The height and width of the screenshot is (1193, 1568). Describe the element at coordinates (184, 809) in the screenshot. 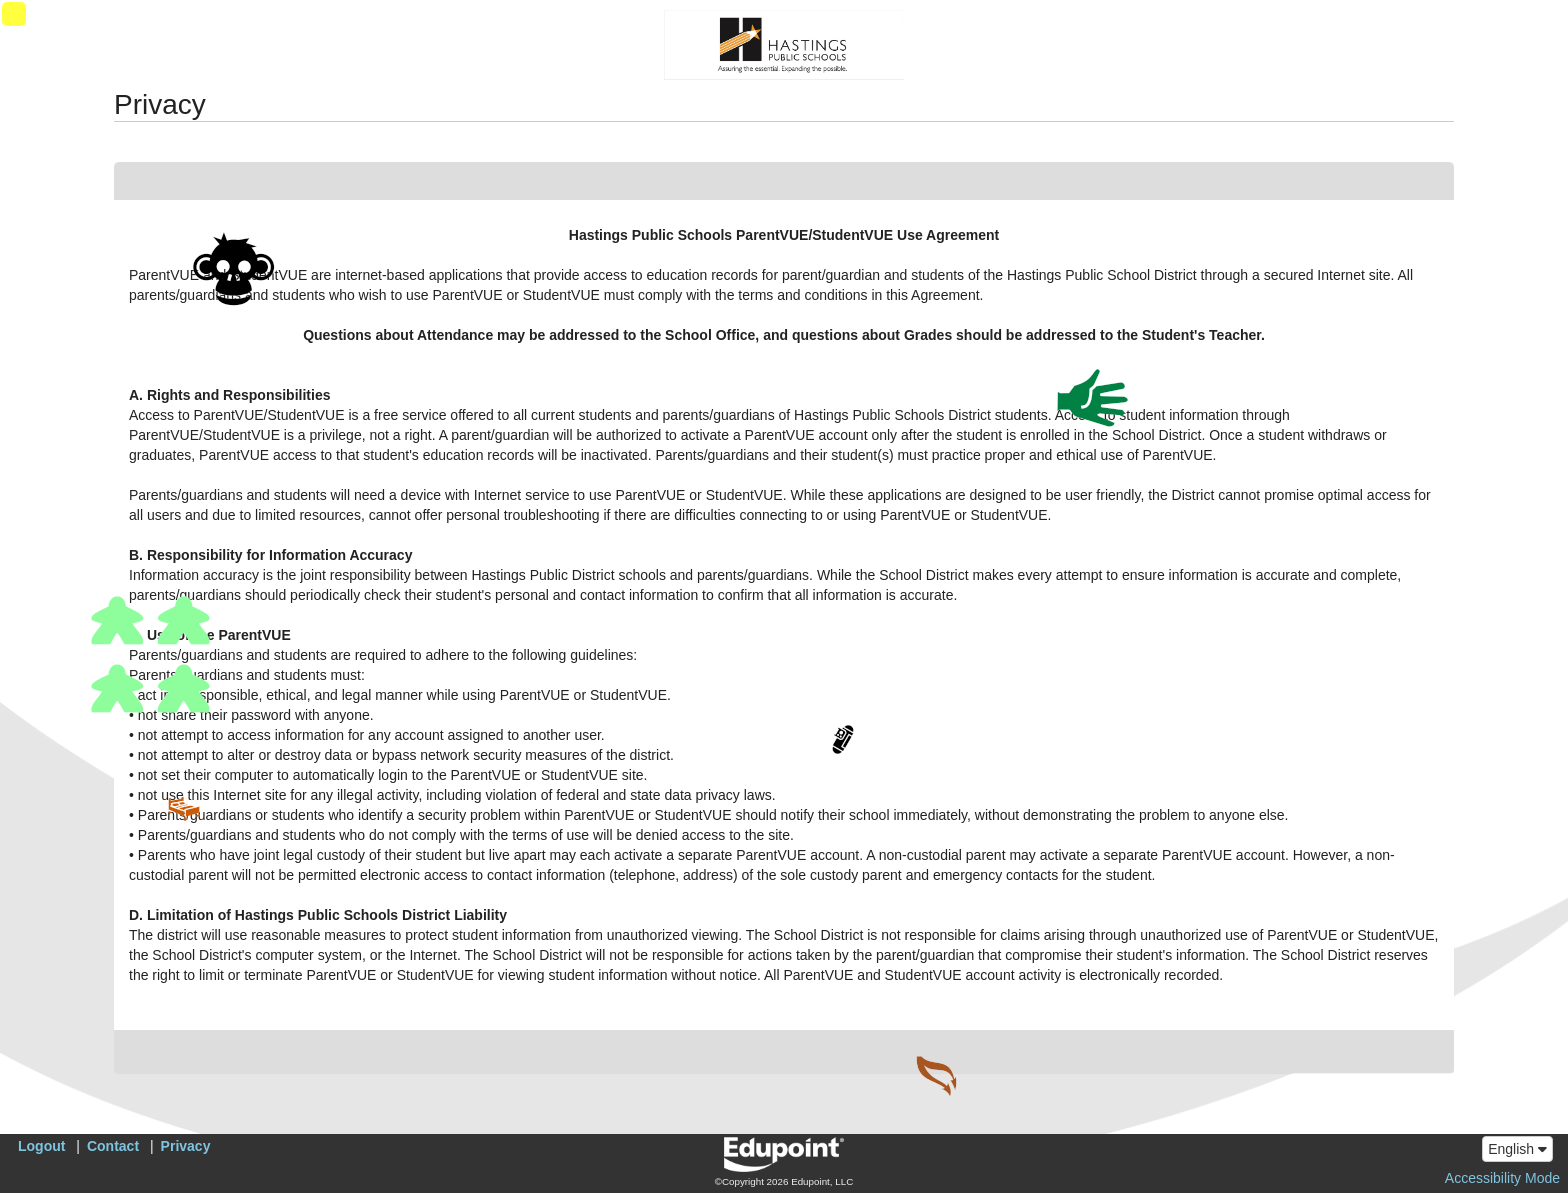

I see `book a hotel or accommodation` at that location.